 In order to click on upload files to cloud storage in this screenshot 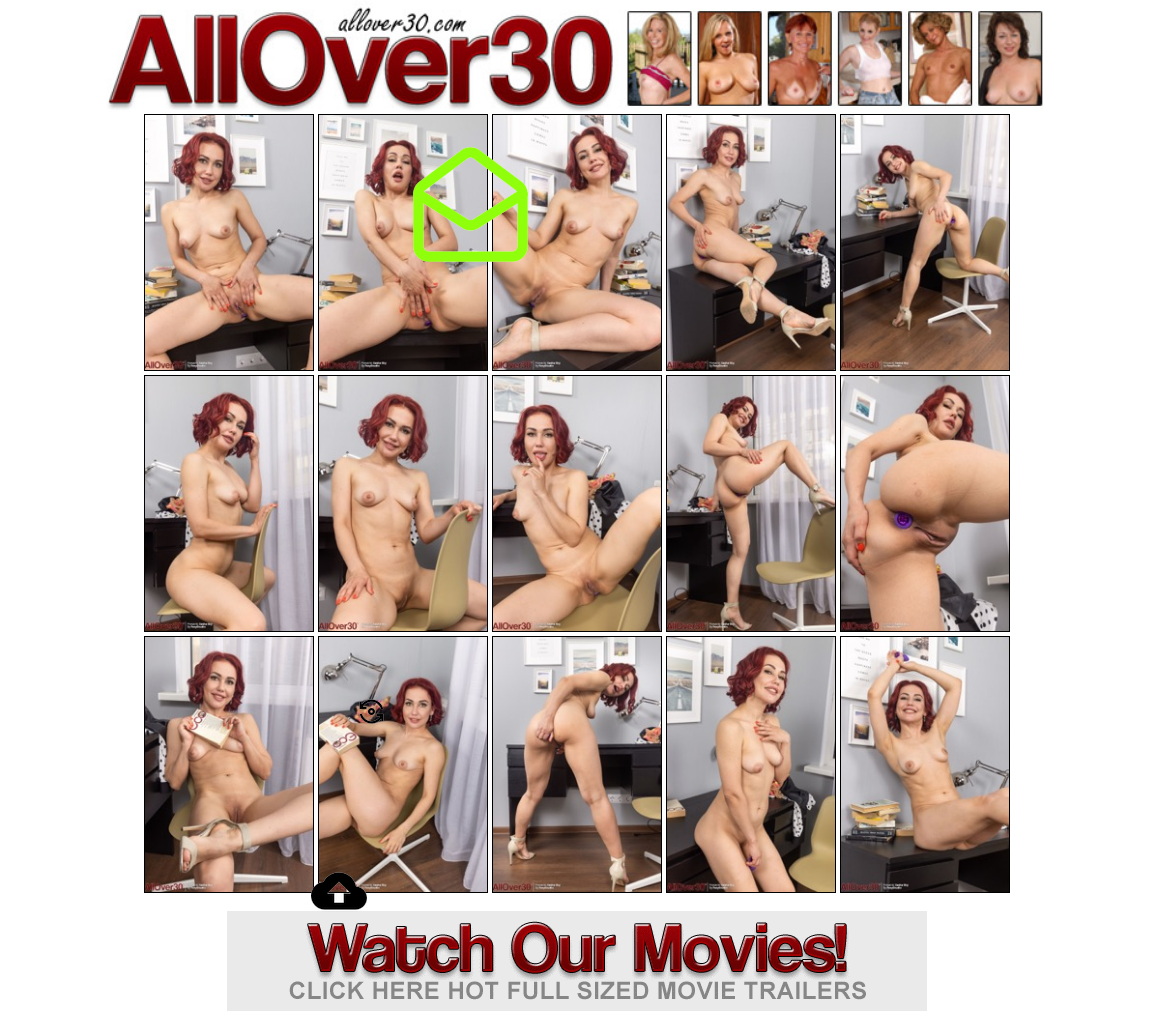, I will do `click(339, 891)`.